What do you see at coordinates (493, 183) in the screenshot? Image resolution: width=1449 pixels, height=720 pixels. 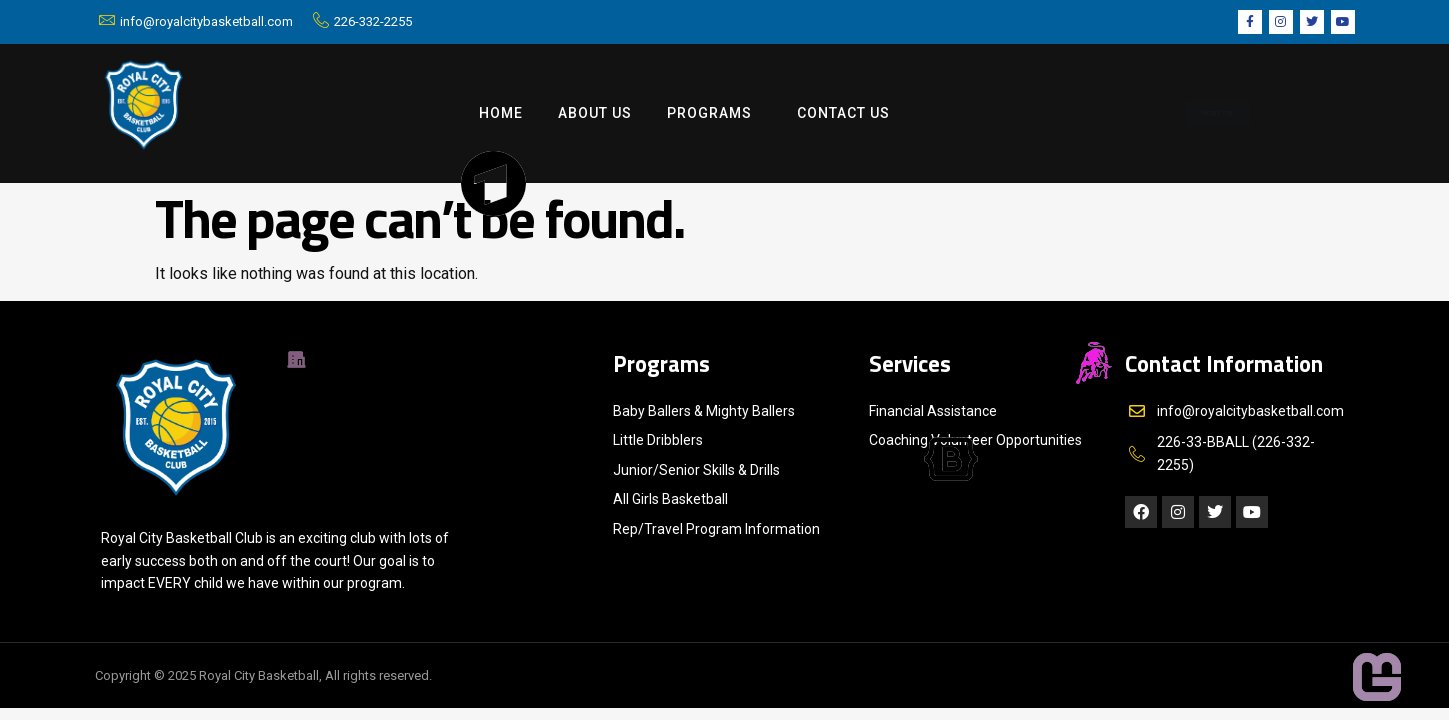 I see `das erste german television network logo` at bounding box center [493, 183].